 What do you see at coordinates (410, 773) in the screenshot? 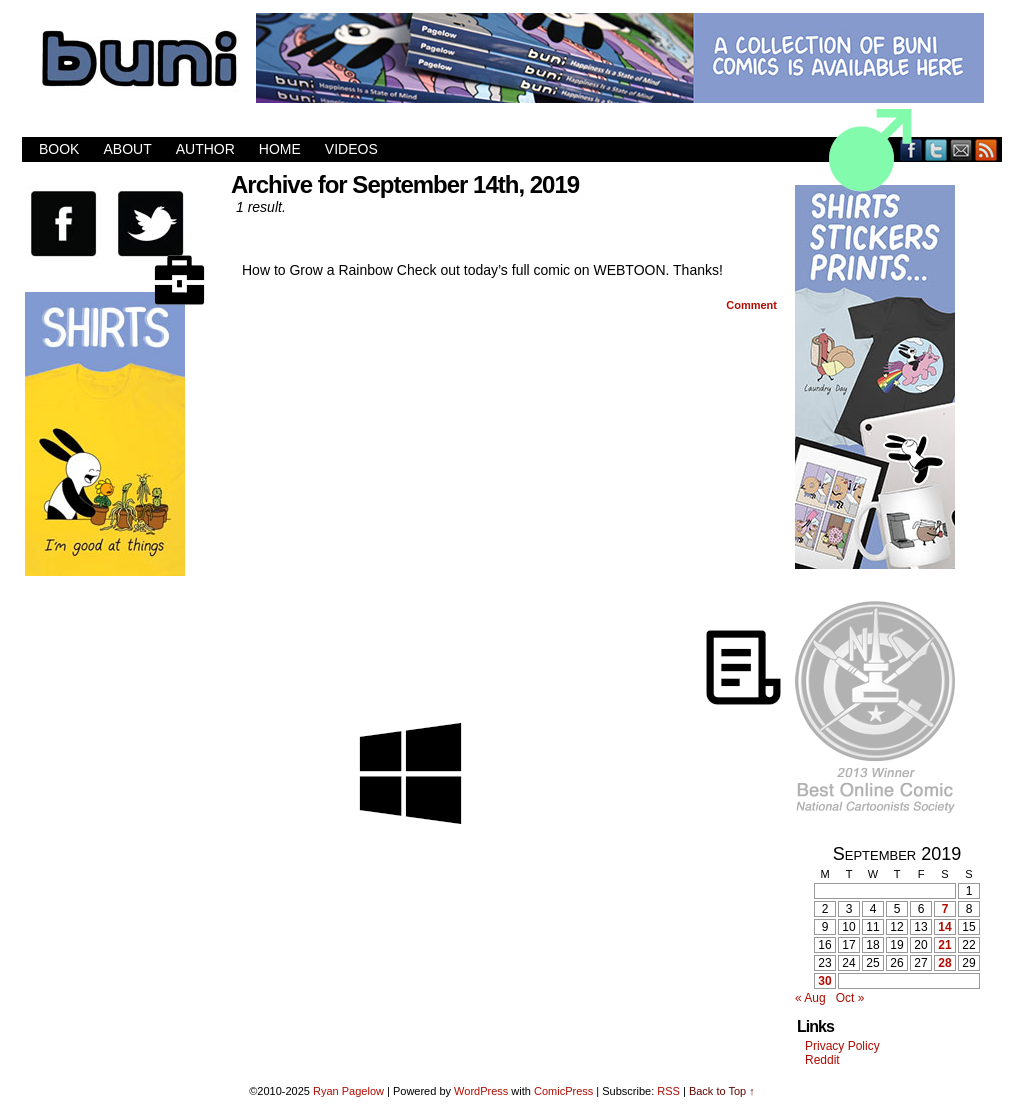
I see `open Windows application or settings` at bounding box center [410, 773].